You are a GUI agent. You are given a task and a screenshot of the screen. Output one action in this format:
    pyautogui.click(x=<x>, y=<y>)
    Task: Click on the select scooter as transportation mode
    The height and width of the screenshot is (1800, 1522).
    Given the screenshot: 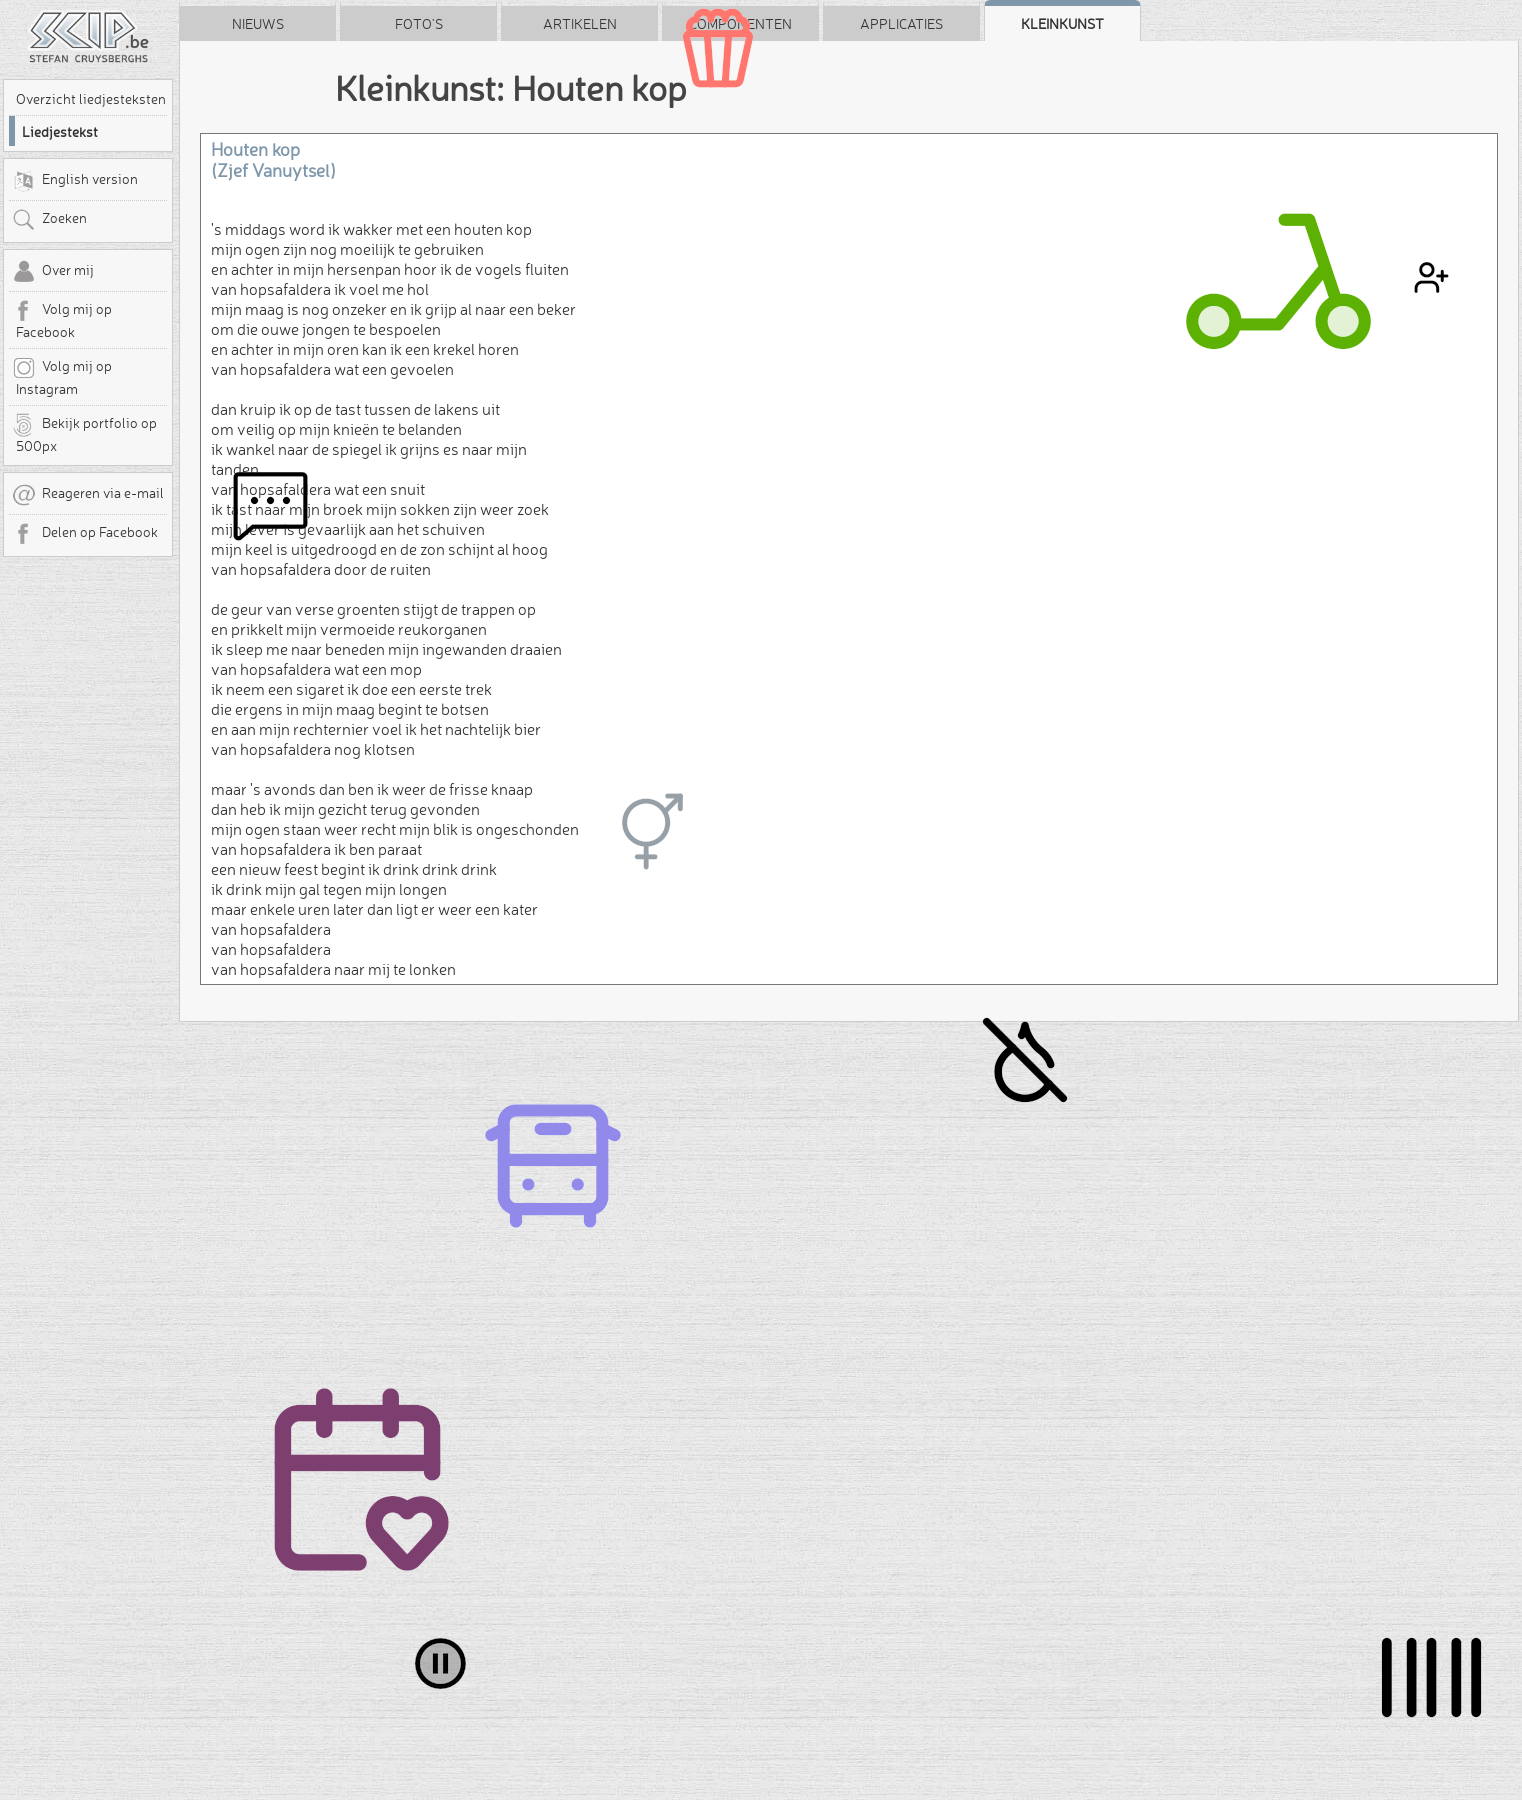 What is the action you would take?
    pyautogui.click(x=1278, y=287)
    